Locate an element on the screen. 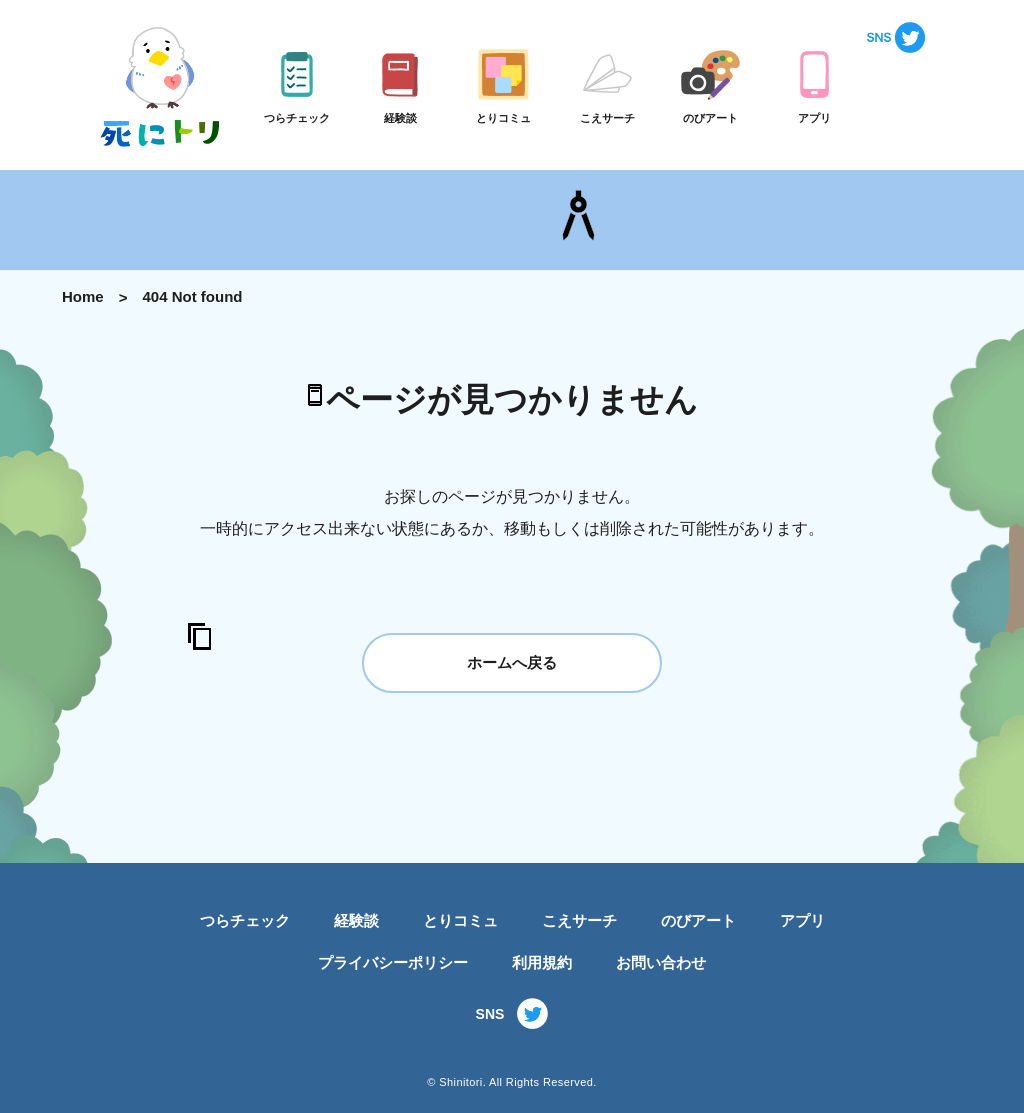 This screenshot has height=1113, width=1024. copy to clipboard is located at coordinates (200, 636).